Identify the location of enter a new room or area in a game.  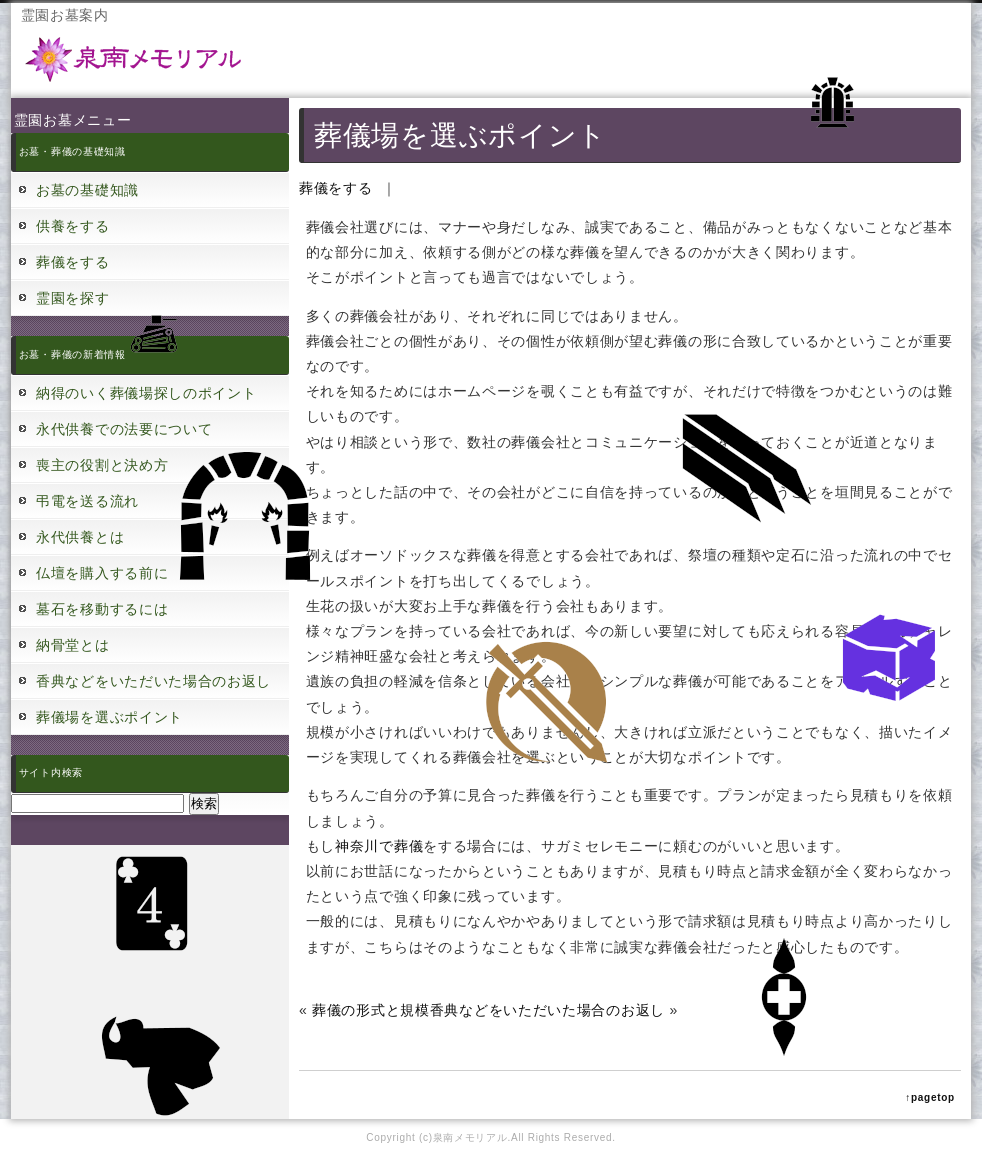
(832, 102).